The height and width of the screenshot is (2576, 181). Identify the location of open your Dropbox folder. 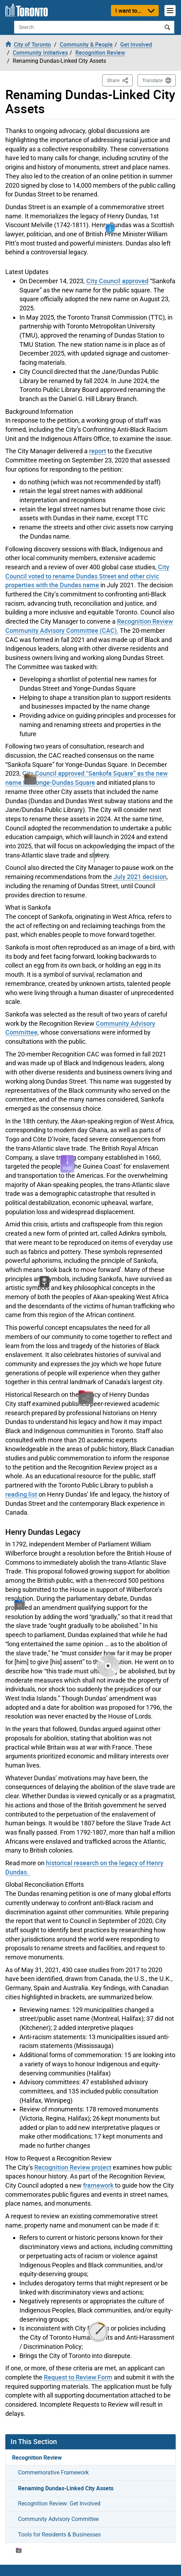
(19, 2550).